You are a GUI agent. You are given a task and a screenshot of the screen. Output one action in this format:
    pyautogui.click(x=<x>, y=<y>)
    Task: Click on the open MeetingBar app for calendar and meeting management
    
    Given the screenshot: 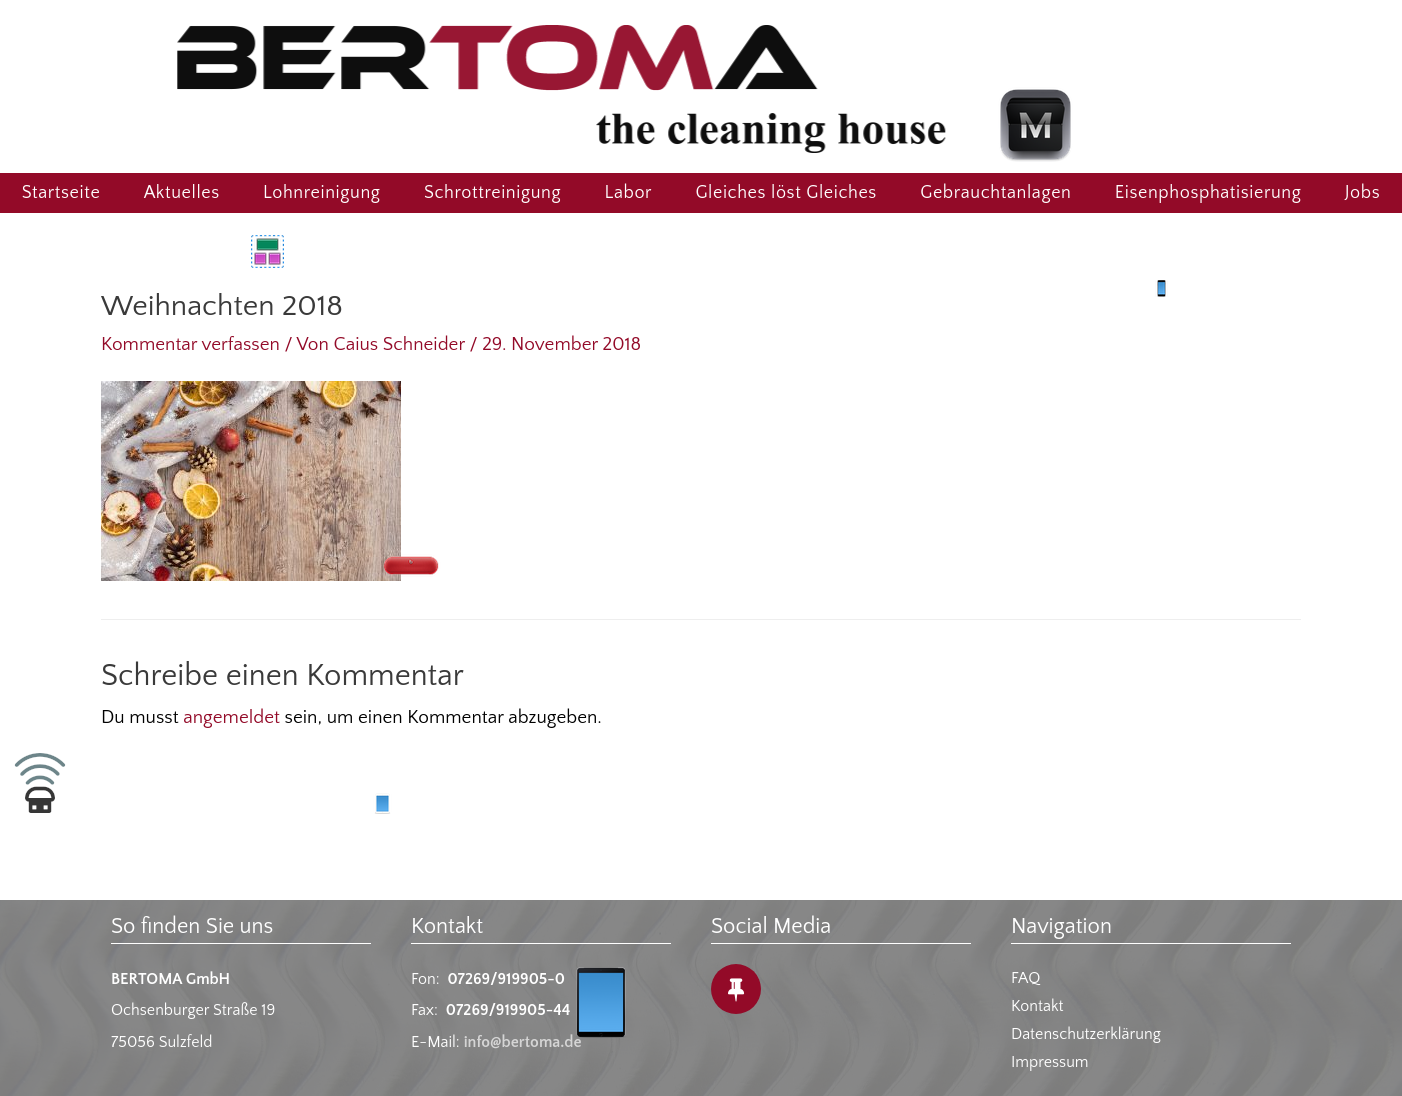 What is the action you would take?
    pyautogui.click(x=1035, y=124)
    